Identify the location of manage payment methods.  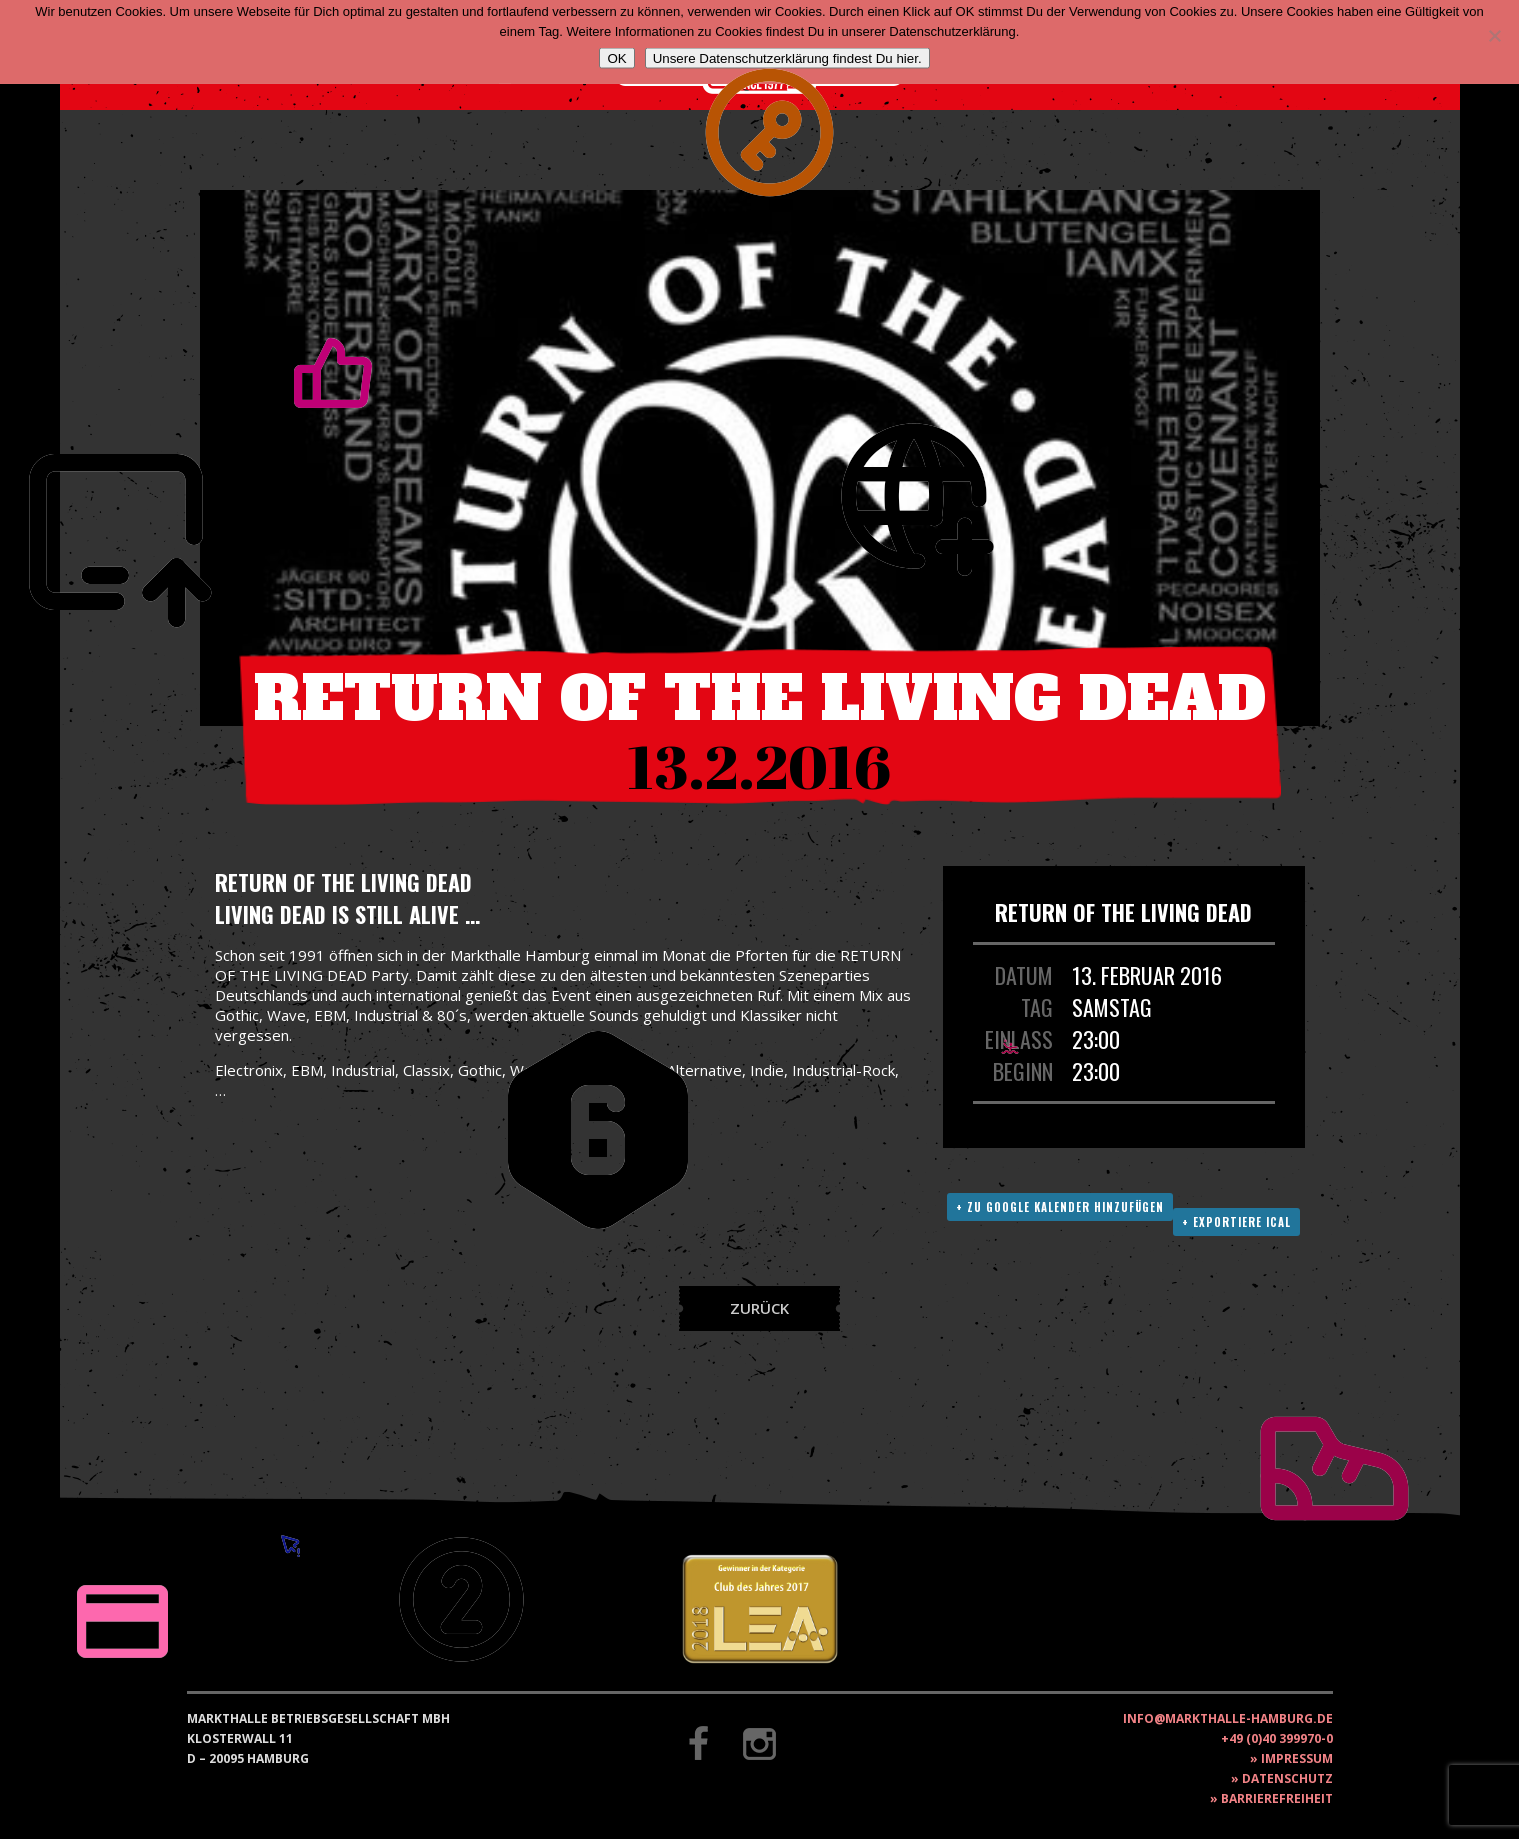
(122, 1621).